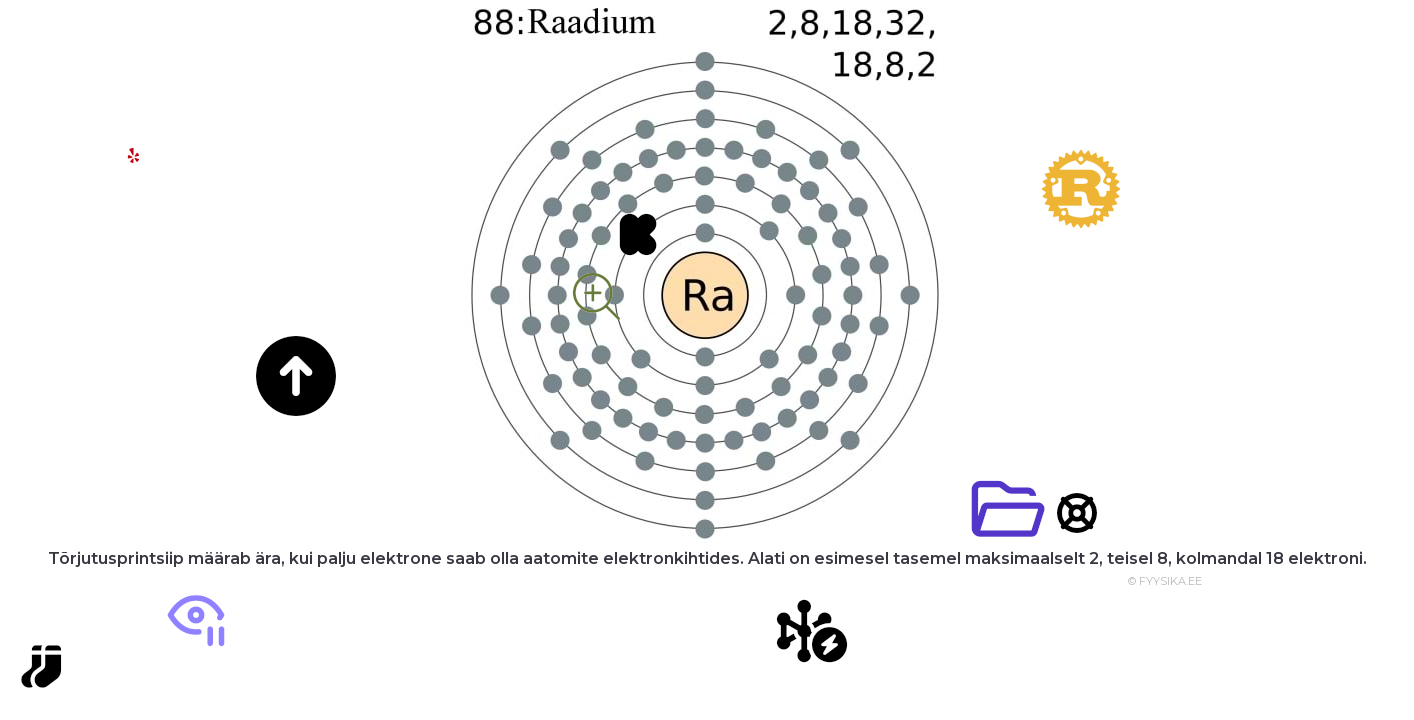 The image size is (1414, 720). What do you see at coordinates (42, 666) in the screenshot?
I see `browse socks or hosiery products` at bounding box center [42, 666].